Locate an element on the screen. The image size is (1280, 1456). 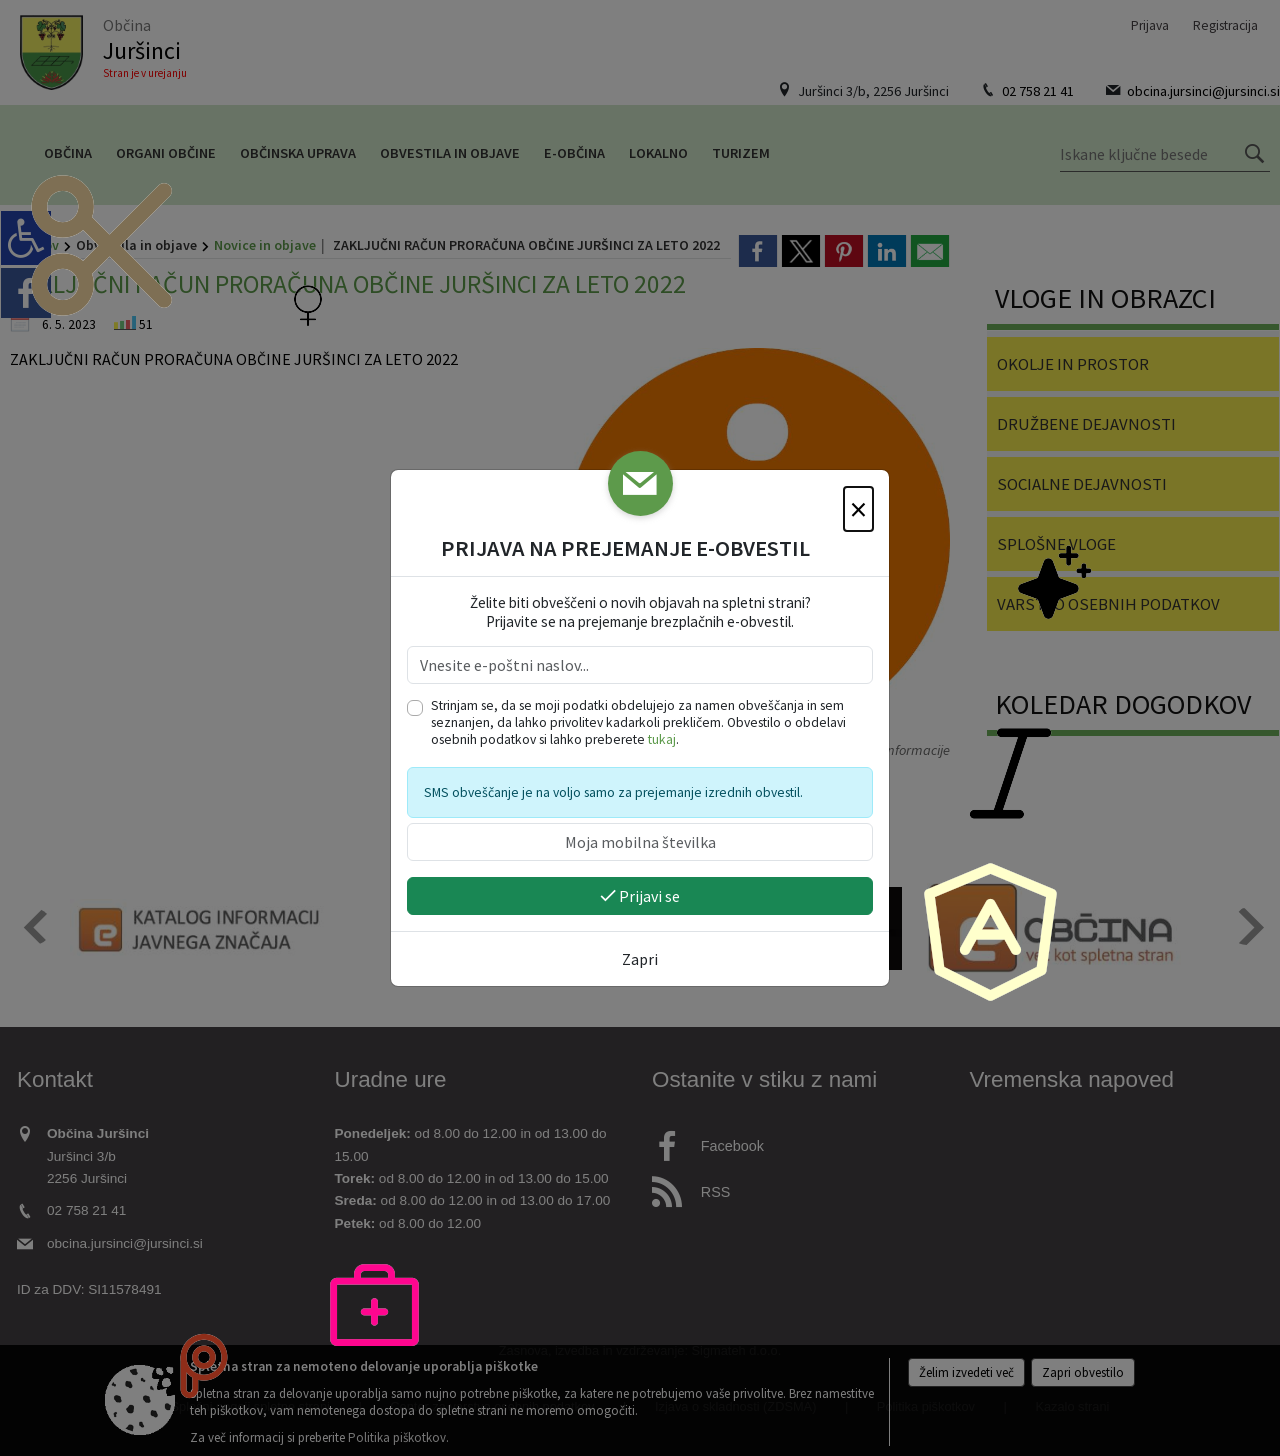
cut selected content is located at coordinates (109, 245).